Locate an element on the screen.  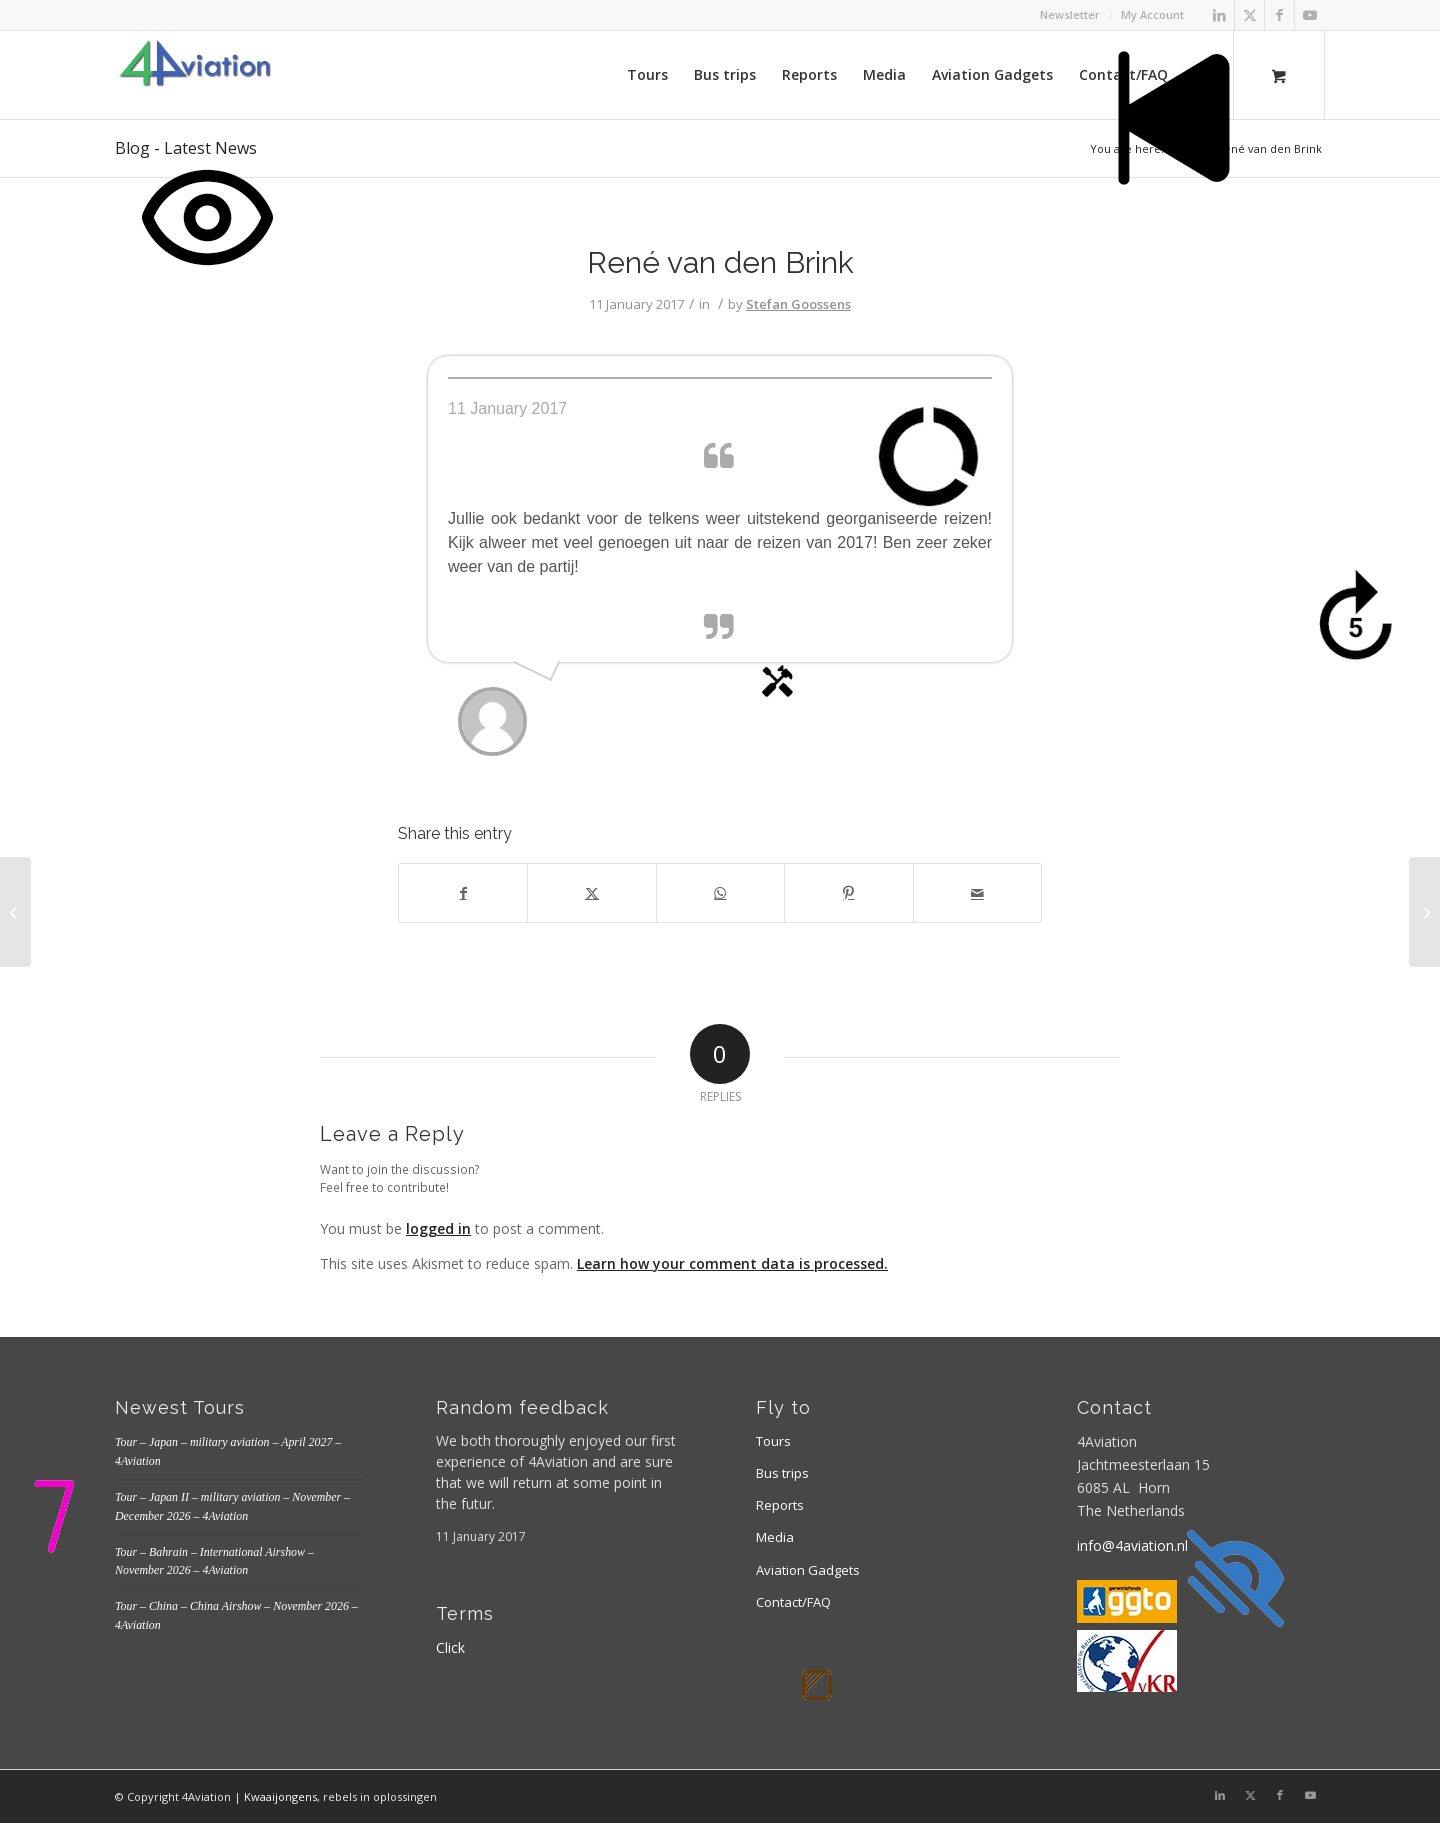
indicates the number seven in a list or sequence is located at coordinates (54, 1516).